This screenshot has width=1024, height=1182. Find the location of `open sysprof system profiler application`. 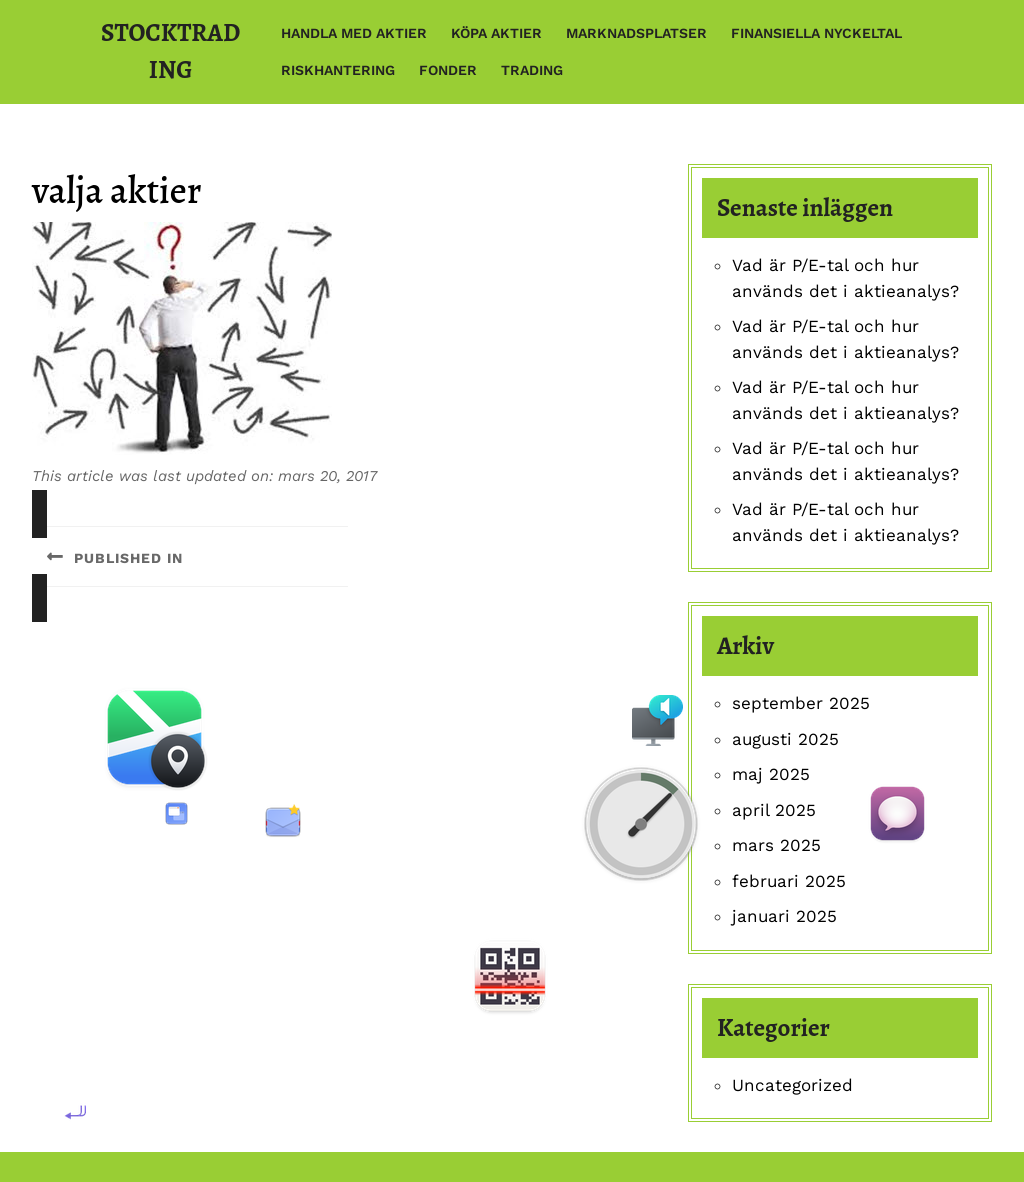

open sysprof system profiler application is located at coordinates (641, 824).